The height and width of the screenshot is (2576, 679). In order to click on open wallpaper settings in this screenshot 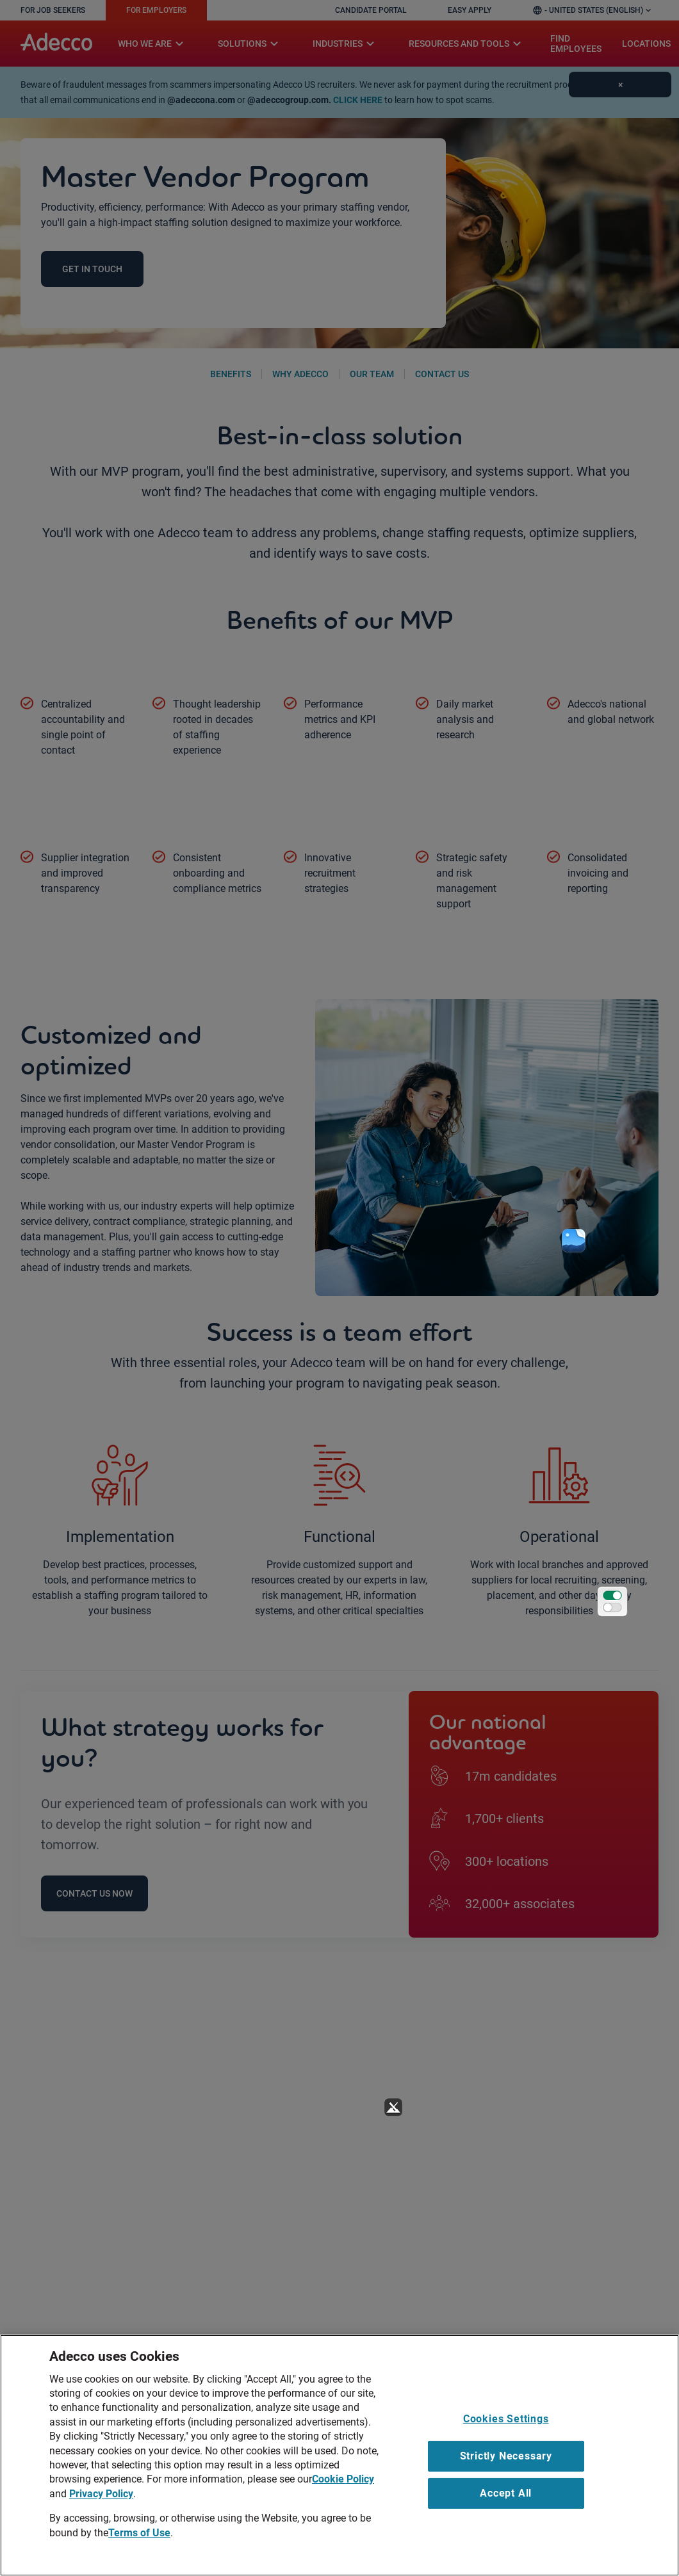, I will do `click(573, 1240)`.